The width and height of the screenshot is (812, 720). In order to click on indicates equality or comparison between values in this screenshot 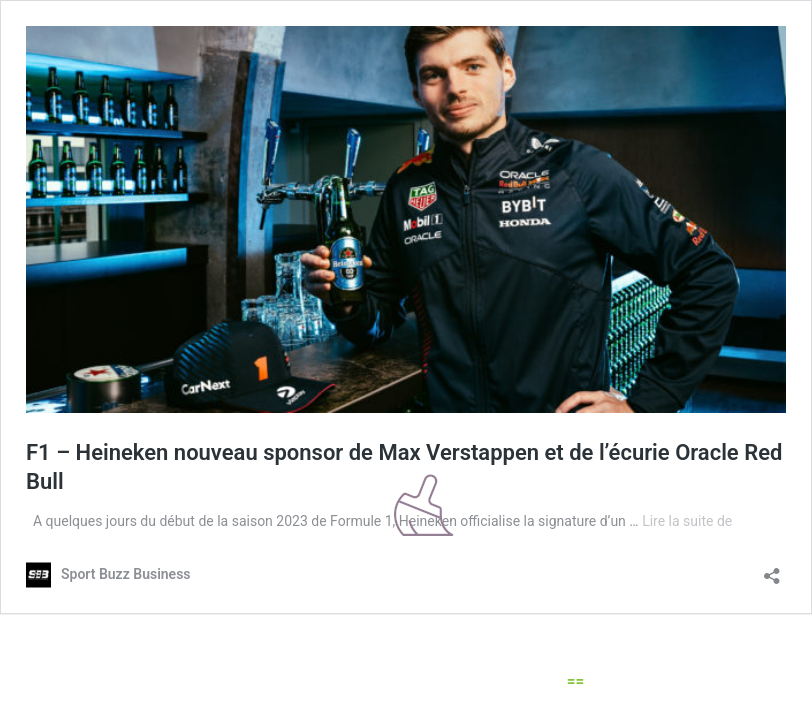, I will do `click(575, 681)`.